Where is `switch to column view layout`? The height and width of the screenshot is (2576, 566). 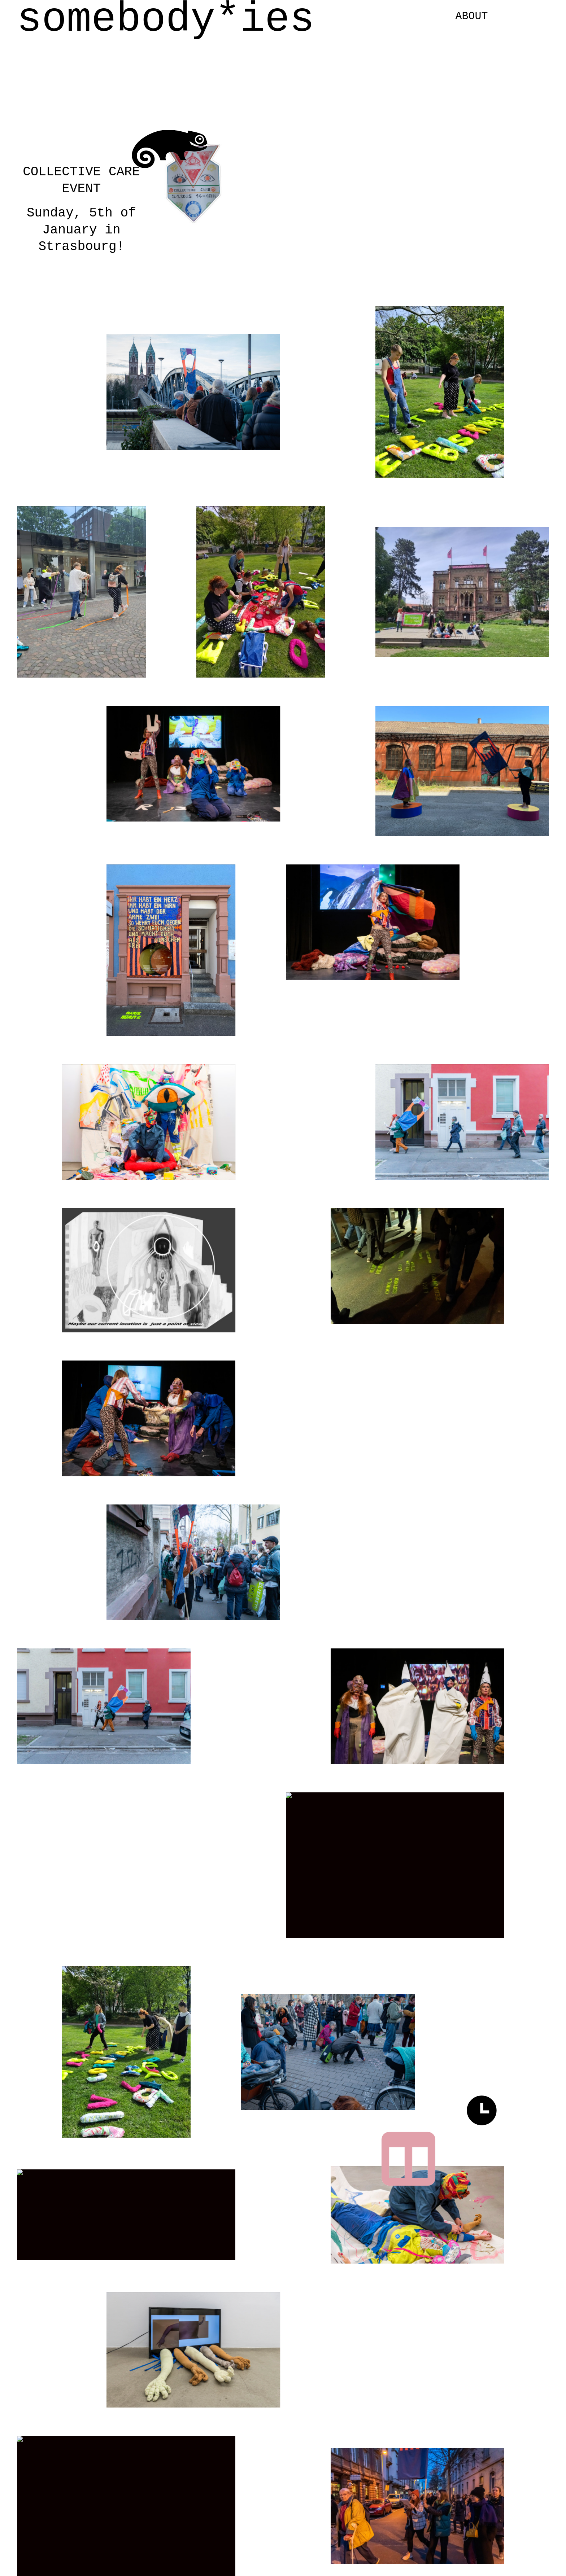
switch to column view layout is located at coordinates (408, 2159).